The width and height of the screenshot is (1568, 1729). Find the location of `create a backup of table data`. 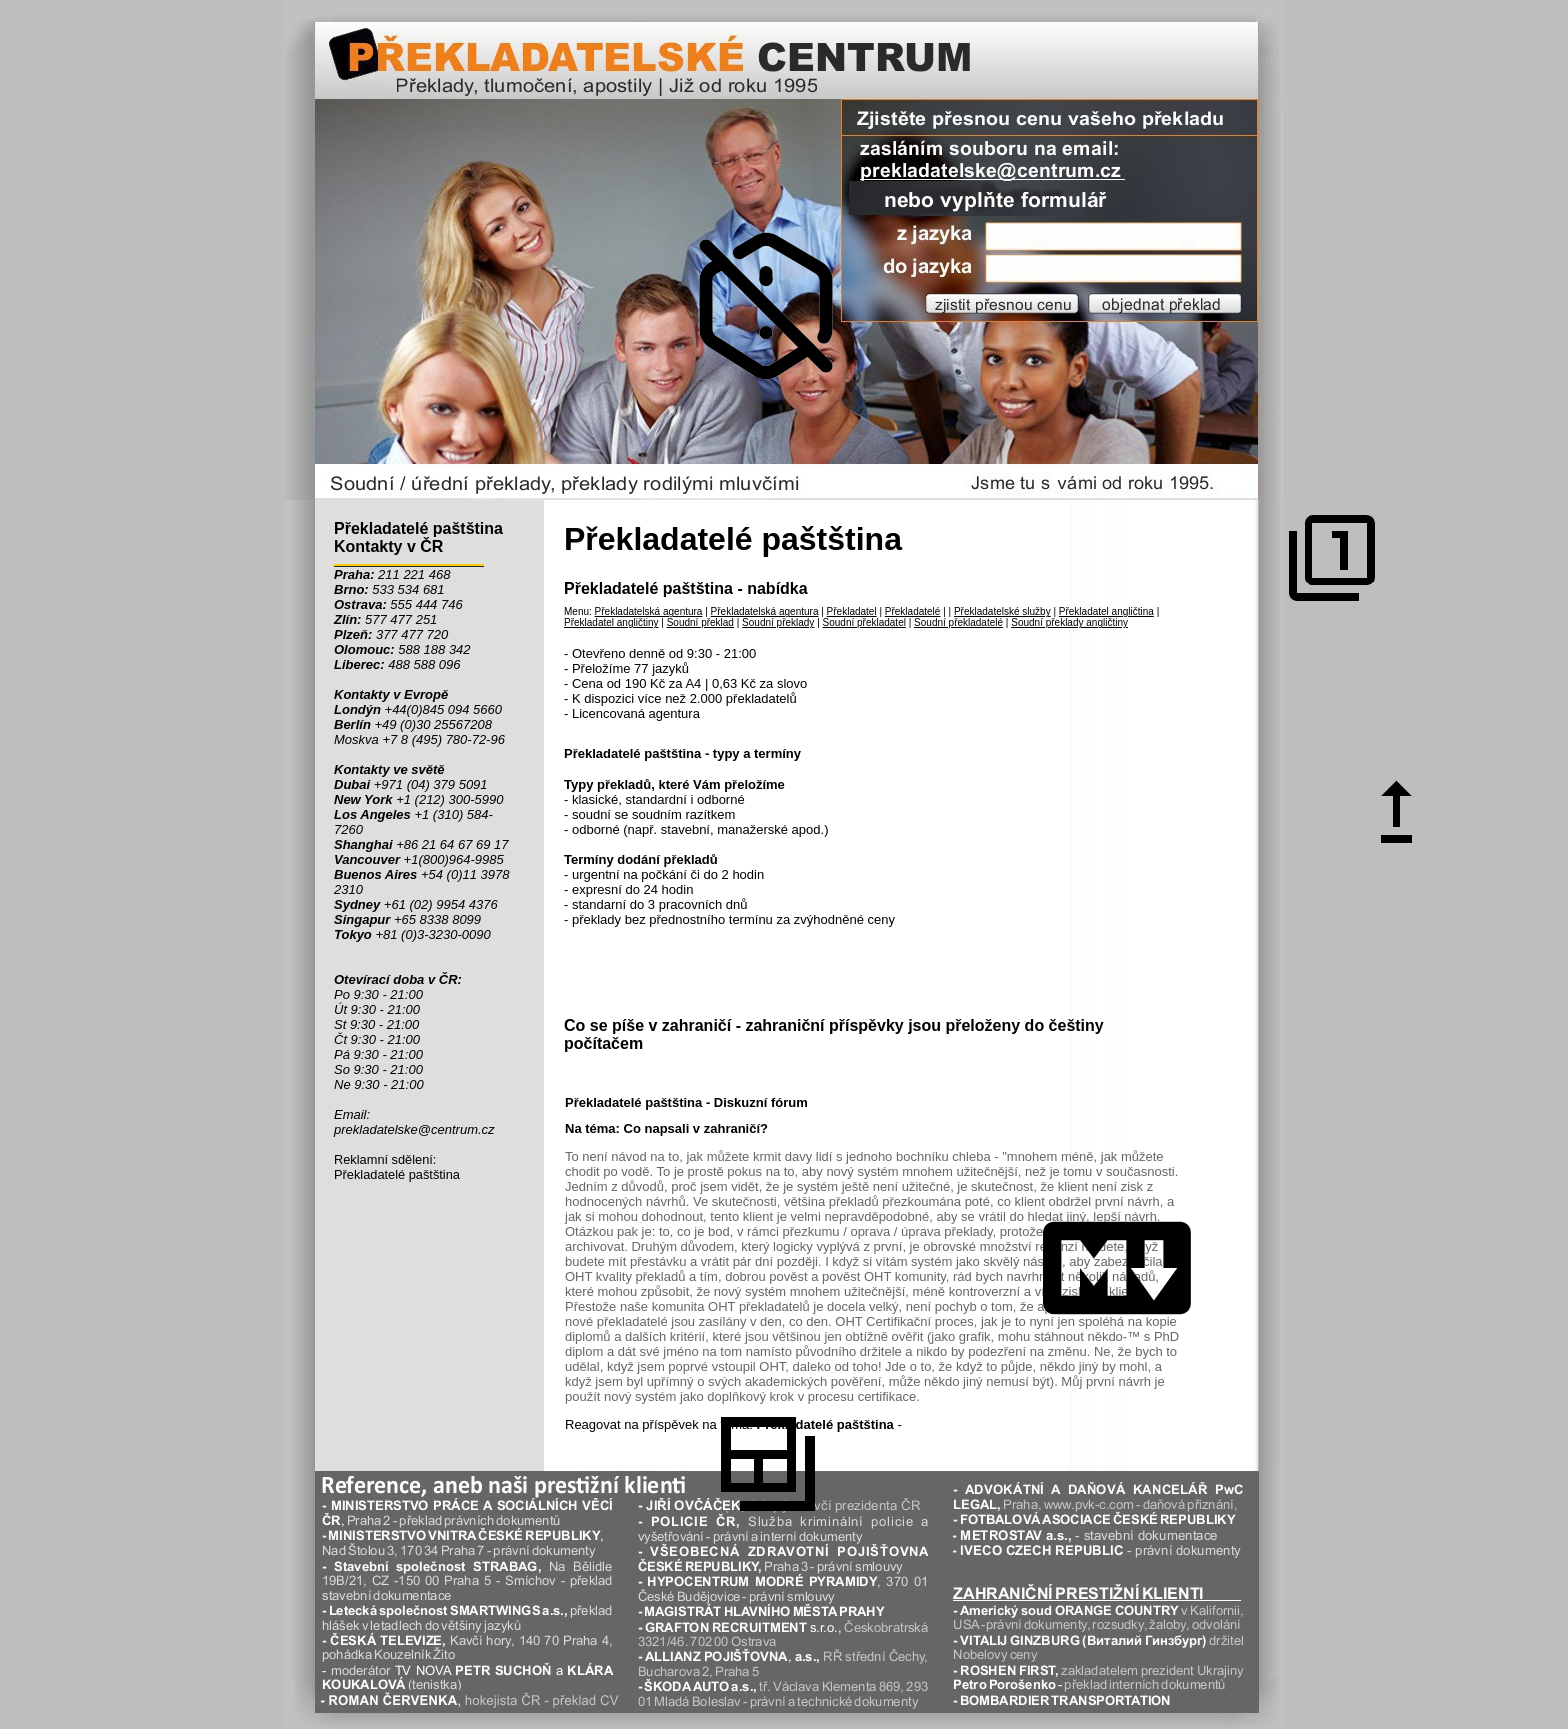

create a backup of table data is located at coordinates (768, 1464).